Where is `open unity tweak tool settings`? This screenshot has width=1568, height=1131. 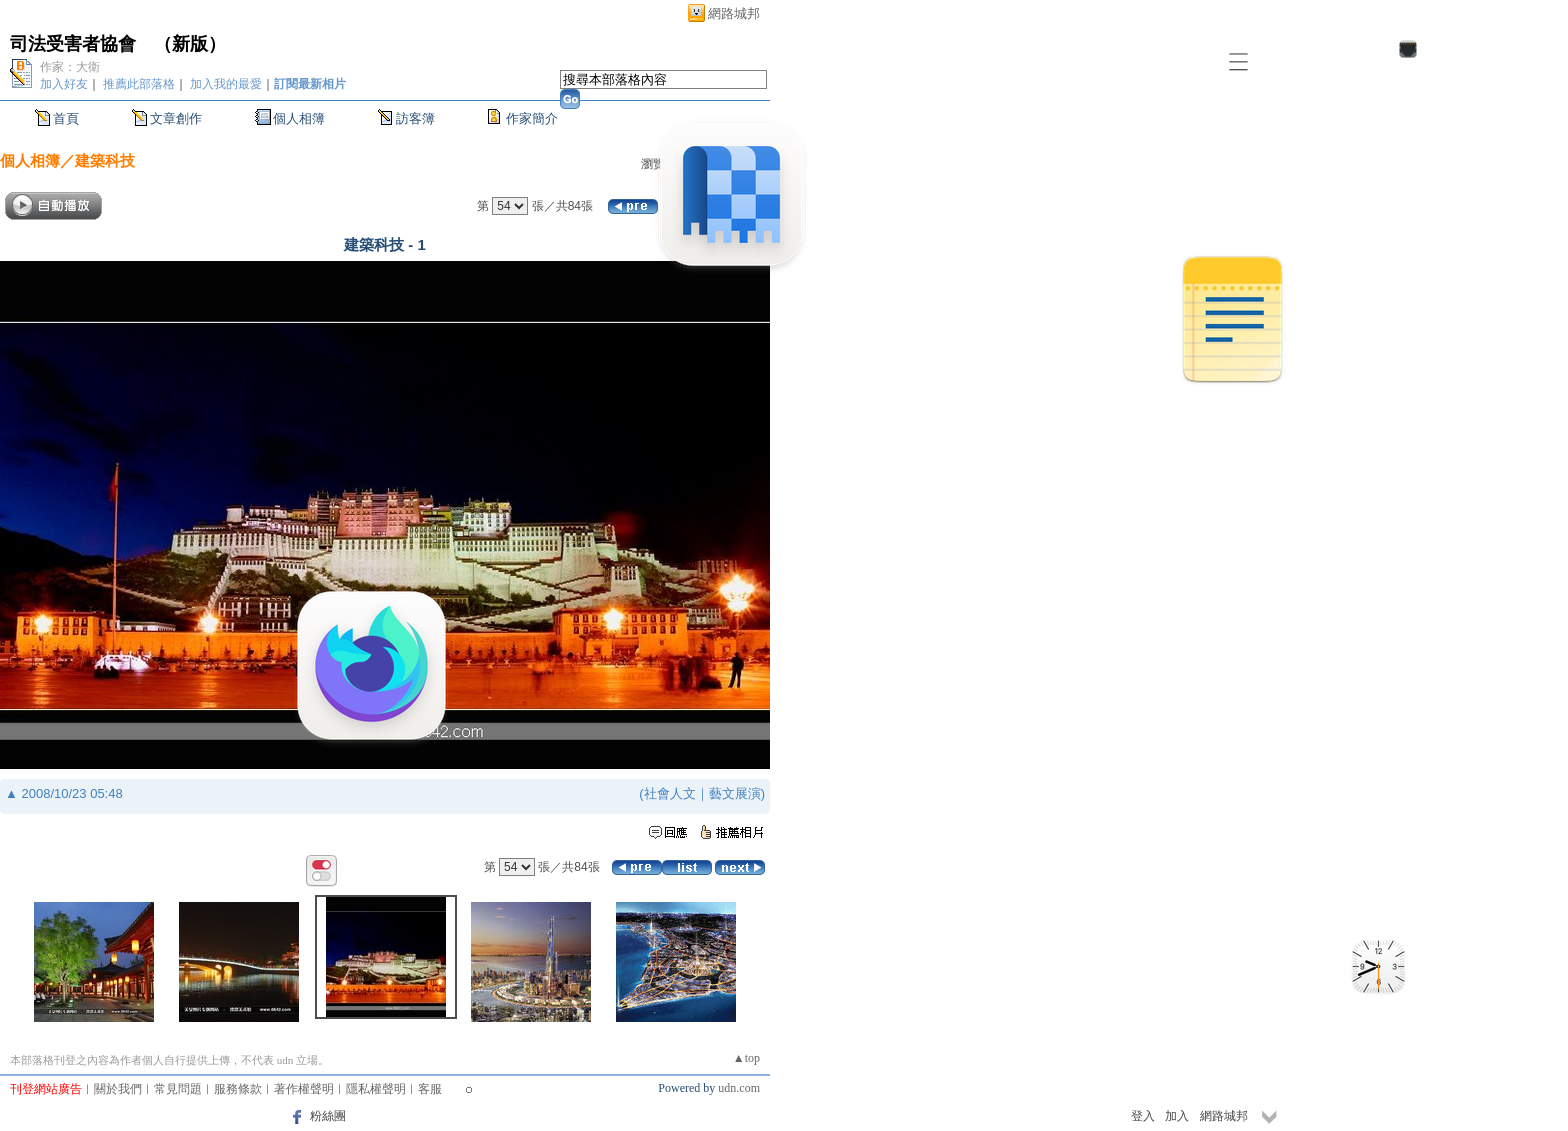 open unity tweak tool settings is located at coordinates (321, 870).